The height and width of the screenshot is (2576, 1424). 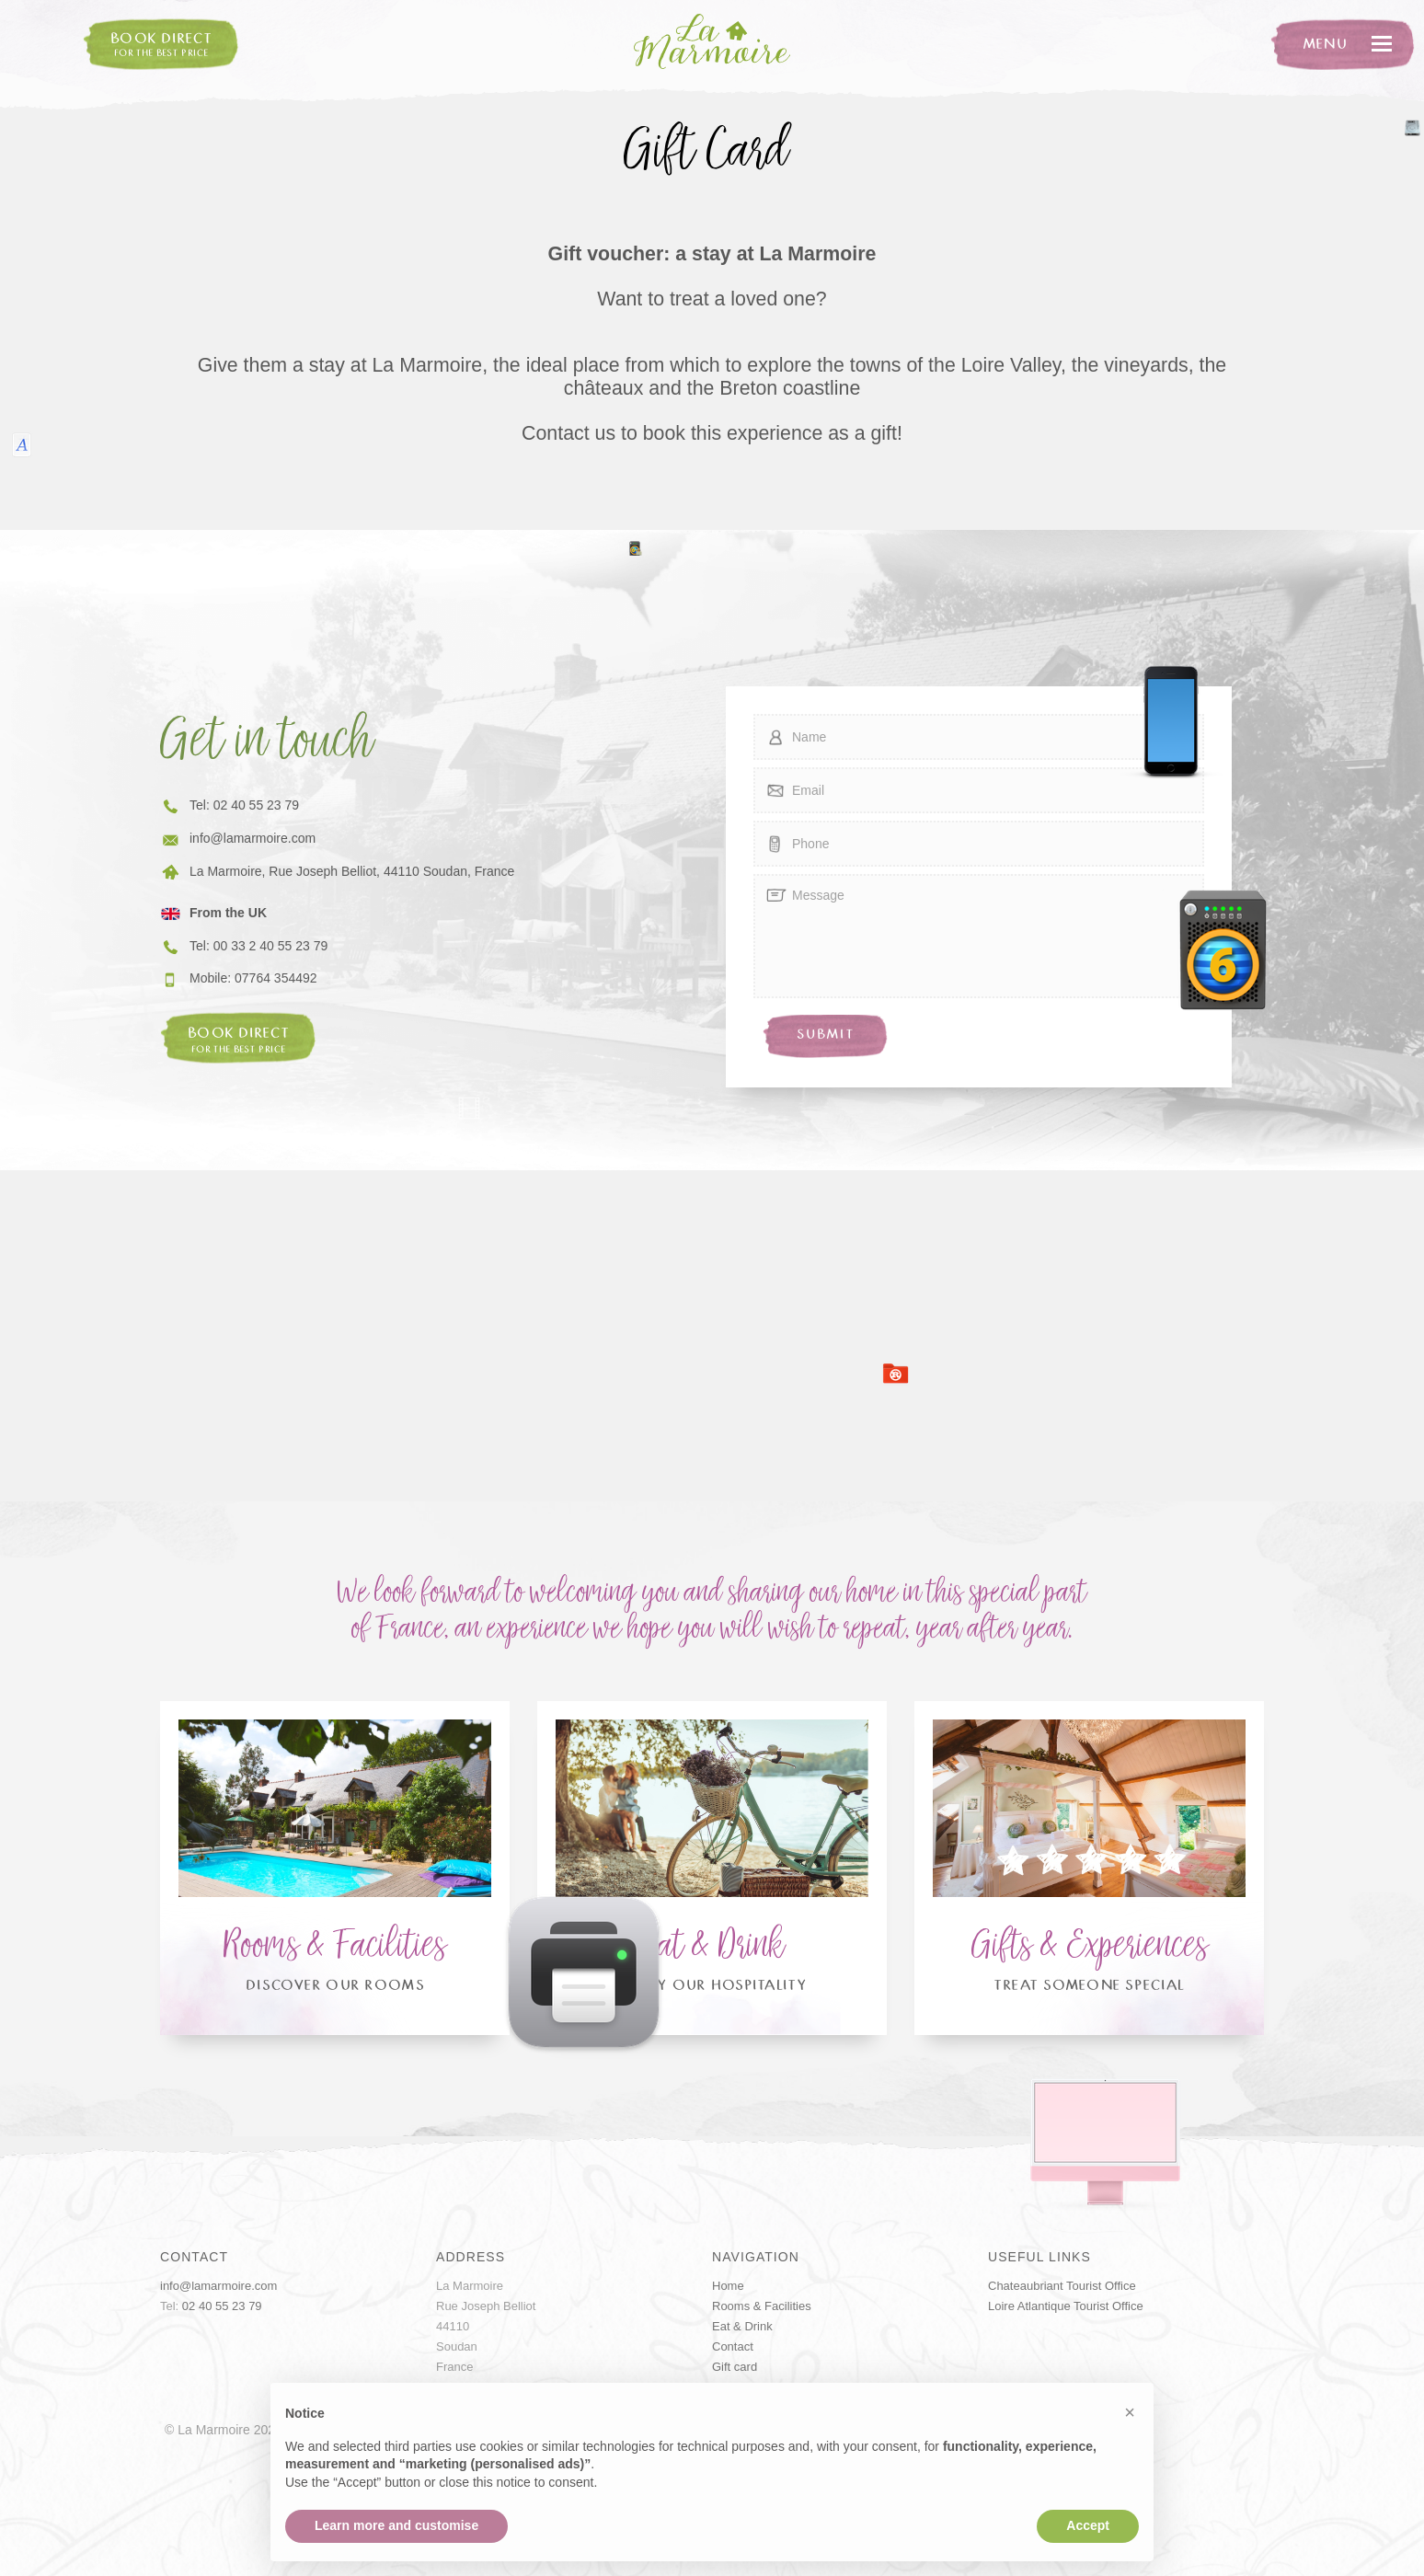 I want to click on access your movie library, so click(x=469, y=1108).